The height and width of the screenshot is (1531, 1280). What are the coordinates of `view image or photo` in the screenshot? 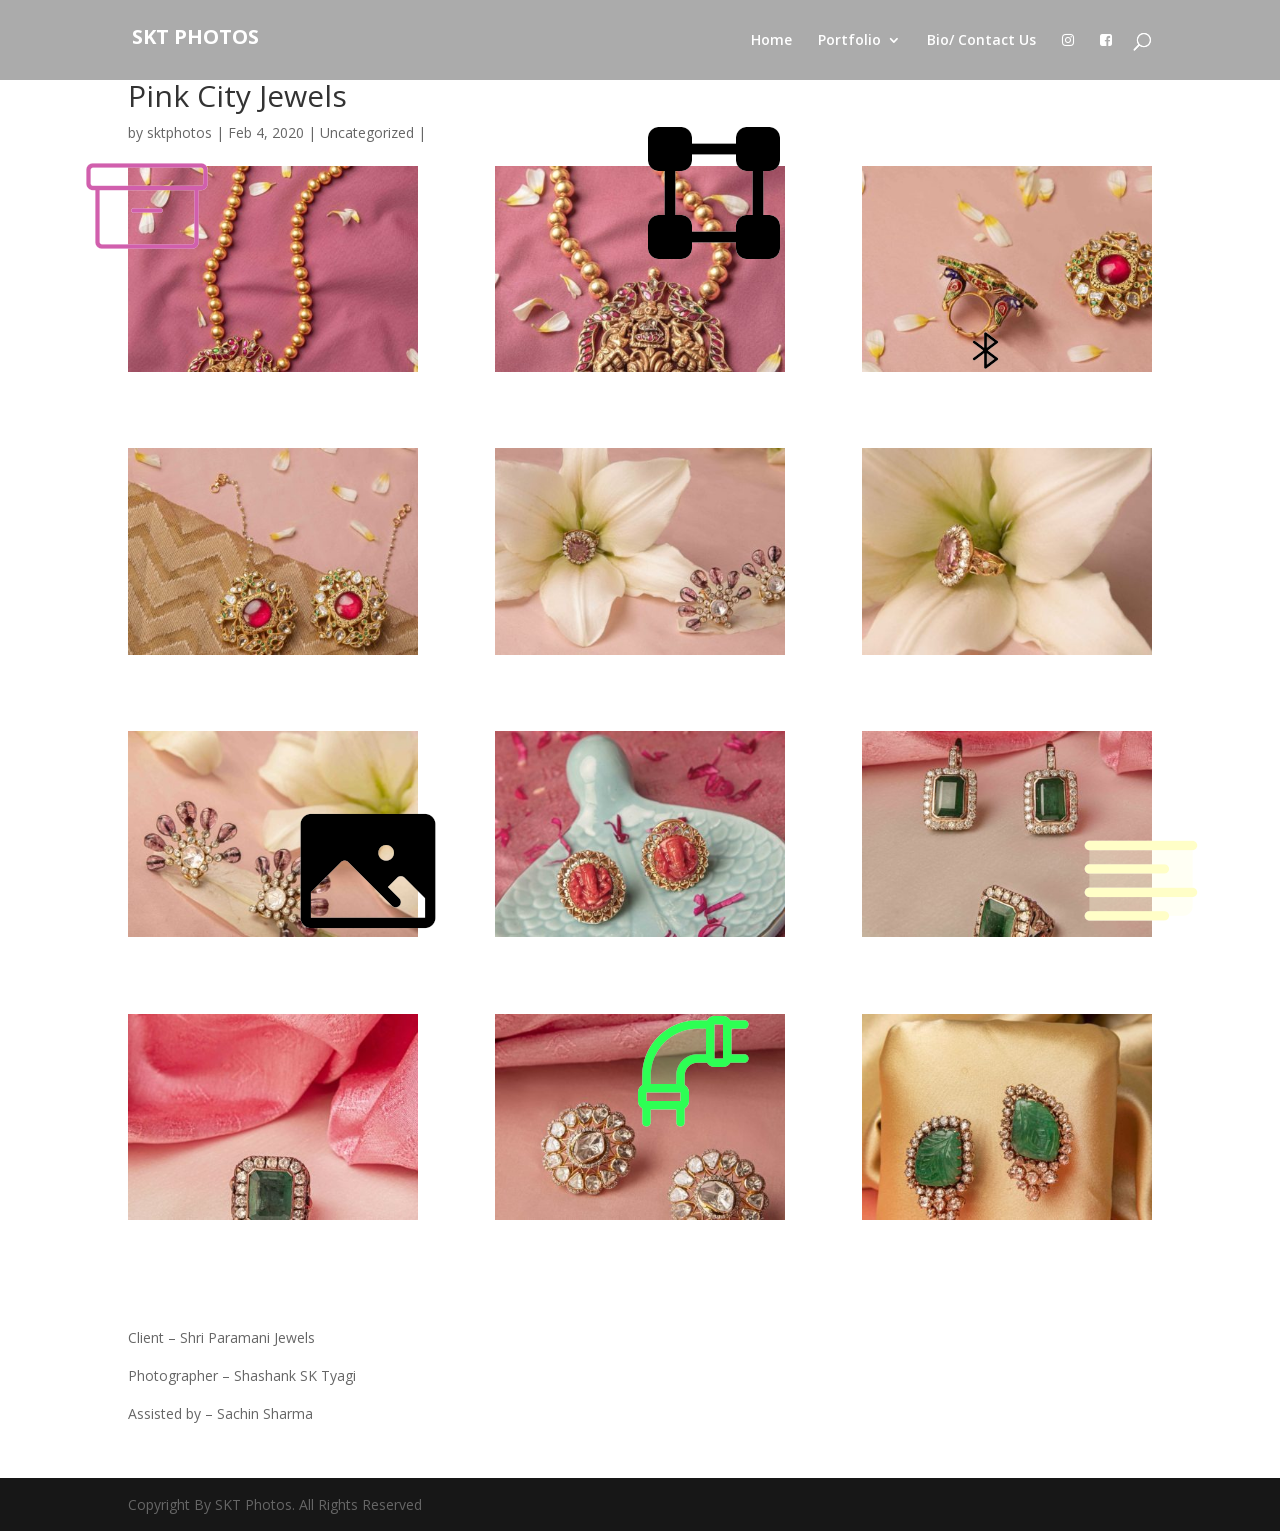 It's located at (368, 871).